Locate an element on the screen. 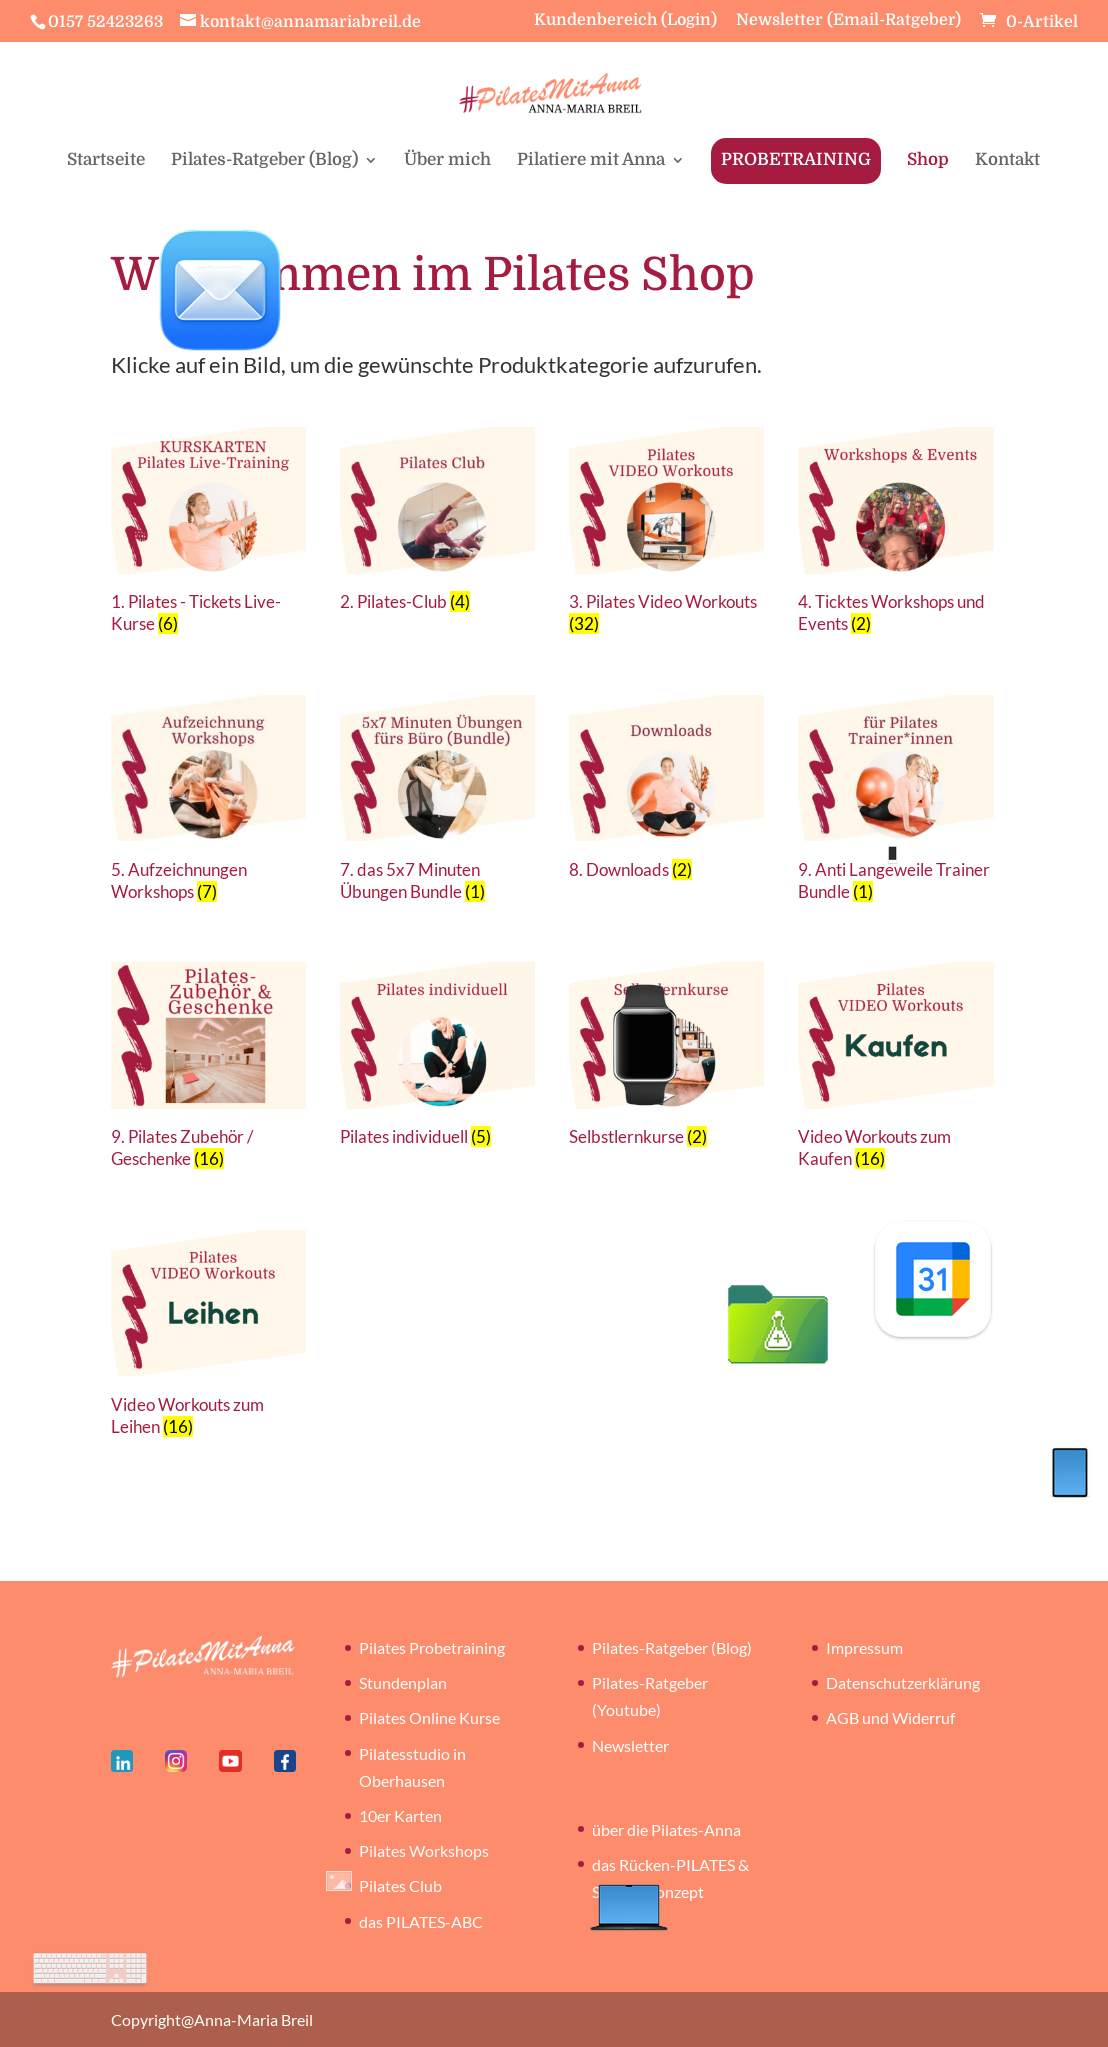  connect a pink bluetooth keyboard is located at coordinates (90, 1968).